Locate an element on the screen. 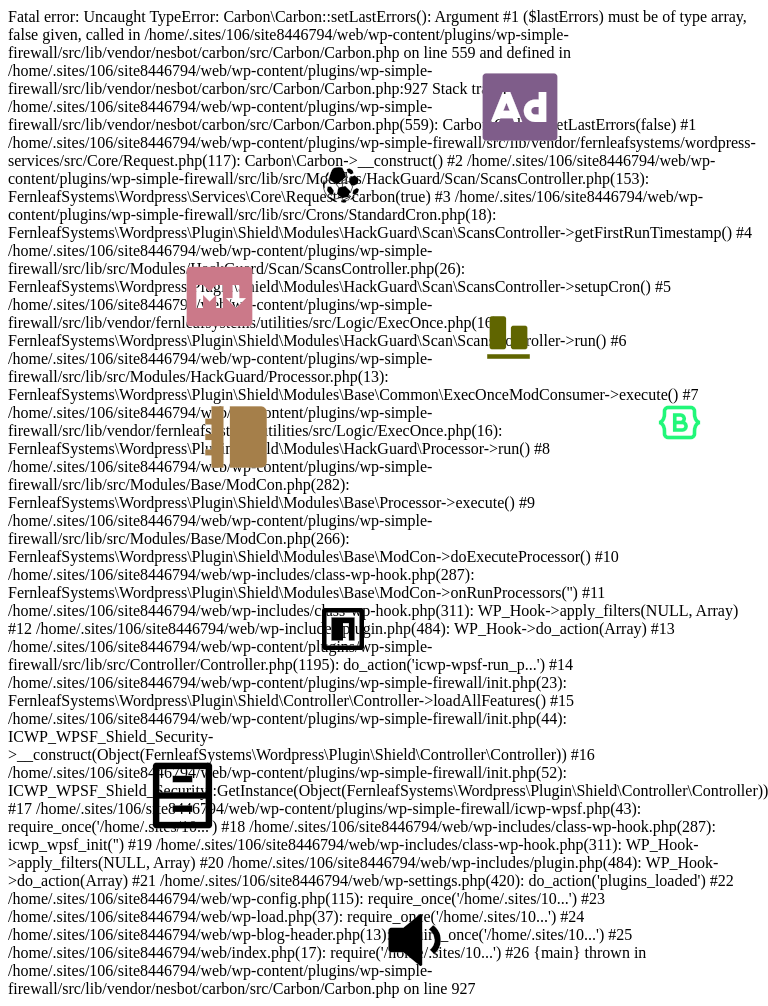  view booklet or documentation is located at coordinates (236, 437).